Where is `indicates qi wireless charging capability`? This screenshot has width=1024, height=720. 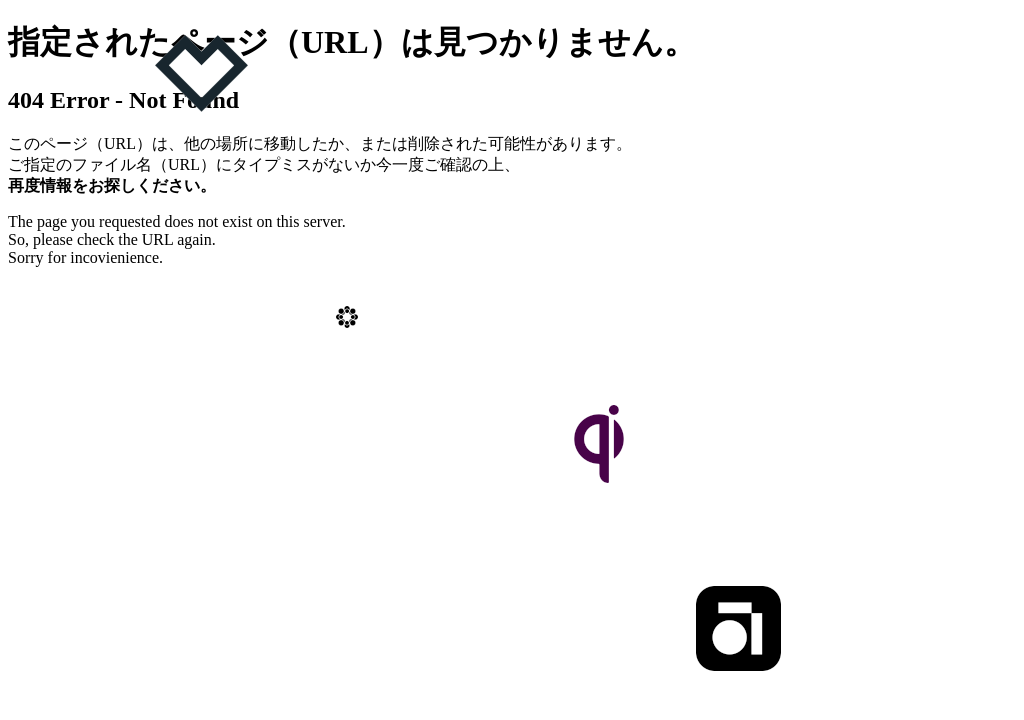
indicates qi wireless charging capability is located at coordinates (599, 444).